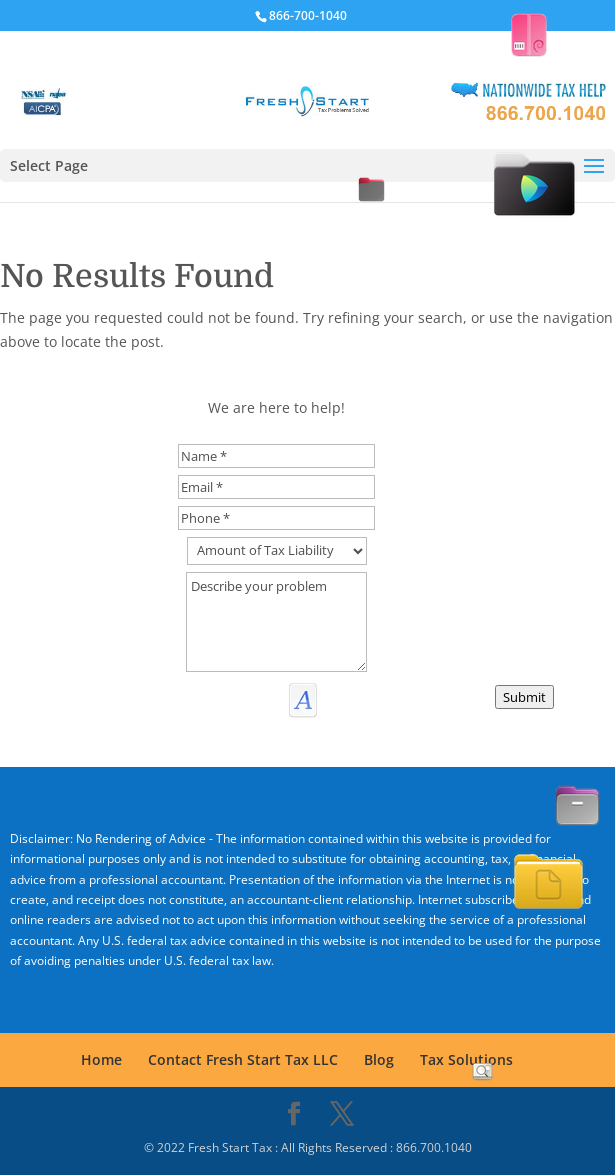  What do you see at coordinates (534, 186) in the screenshot?
I see `open JetBrains Space project folder` at bounding box center [534, 186].